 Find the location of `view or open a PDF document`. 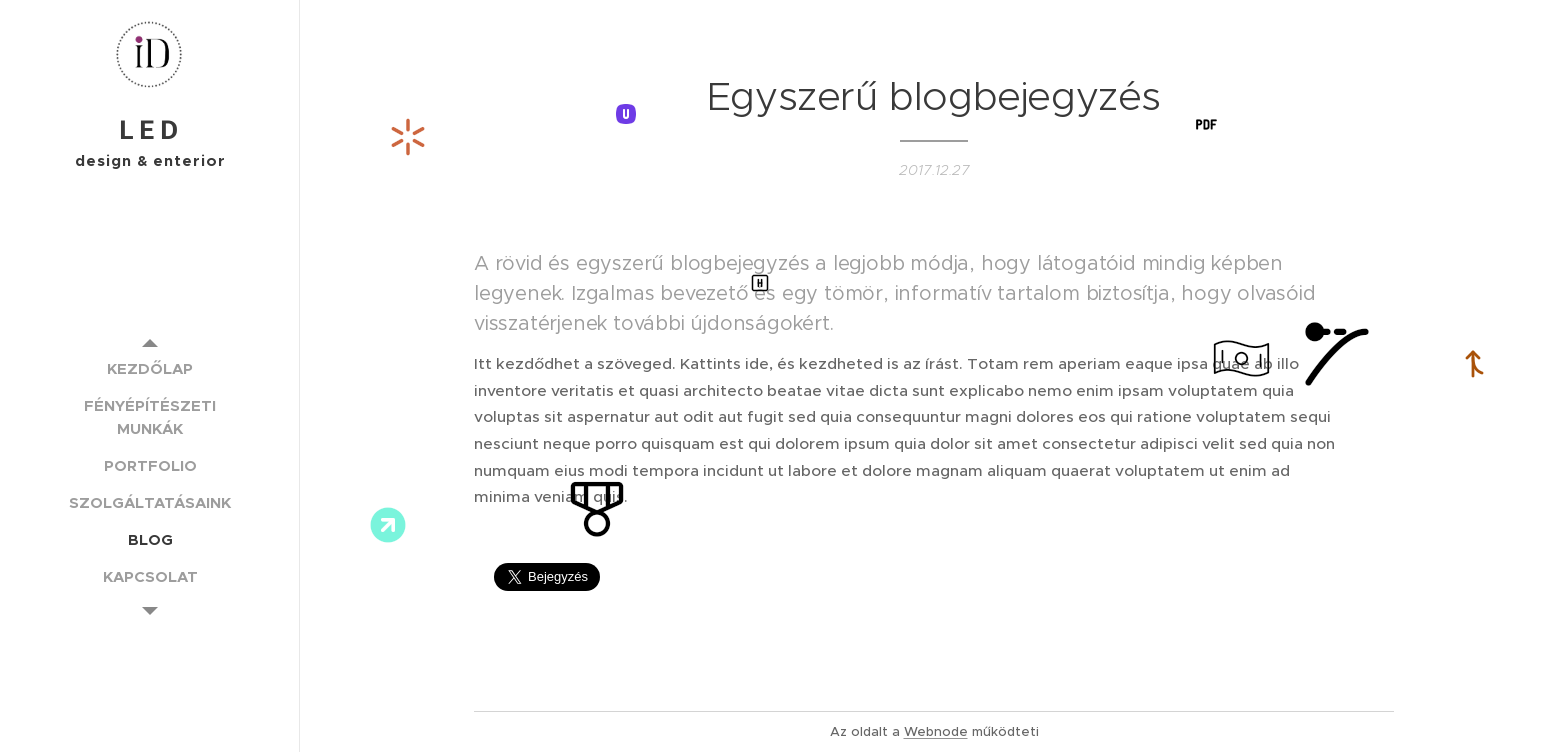

view or open a PDF document is located at coordinates (1206, 124).